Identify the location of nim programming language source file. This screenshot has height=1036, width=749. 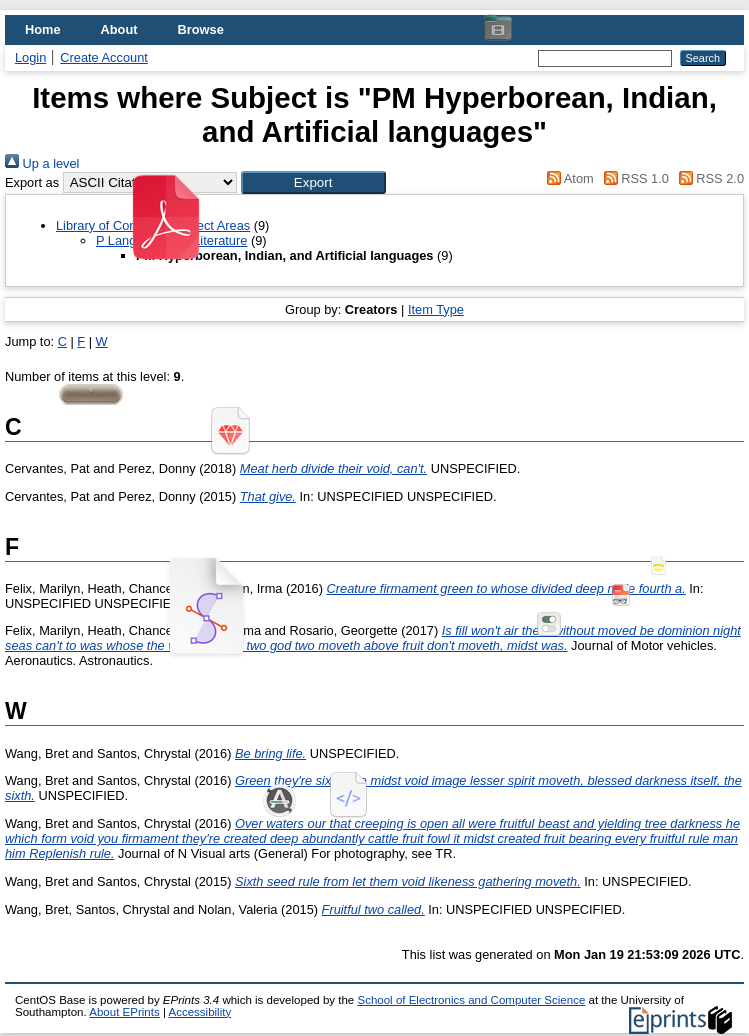
(658, 565).